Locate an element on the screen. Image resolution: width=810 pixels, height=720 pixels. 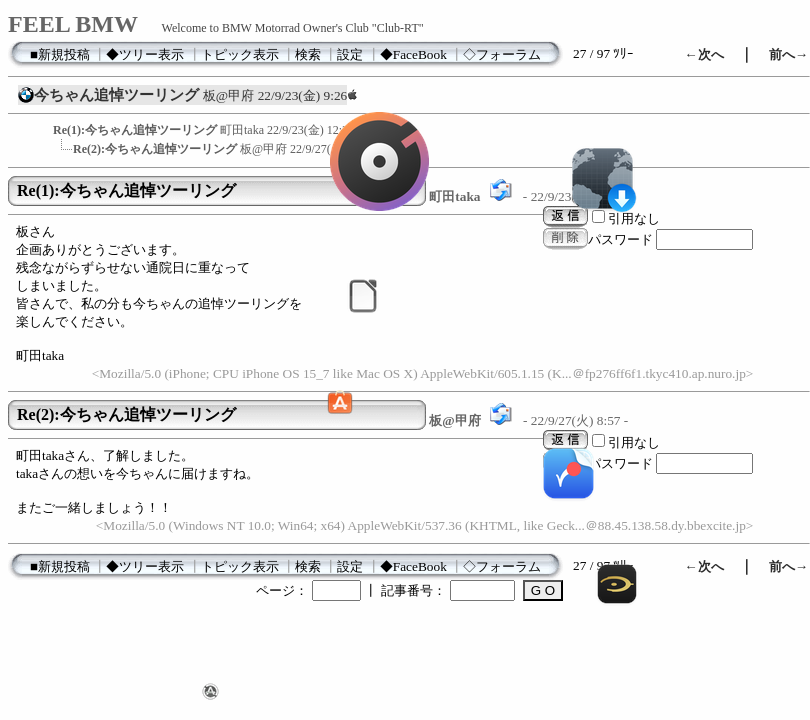
open desktop animation preferences is located at coordinates (568, 473).